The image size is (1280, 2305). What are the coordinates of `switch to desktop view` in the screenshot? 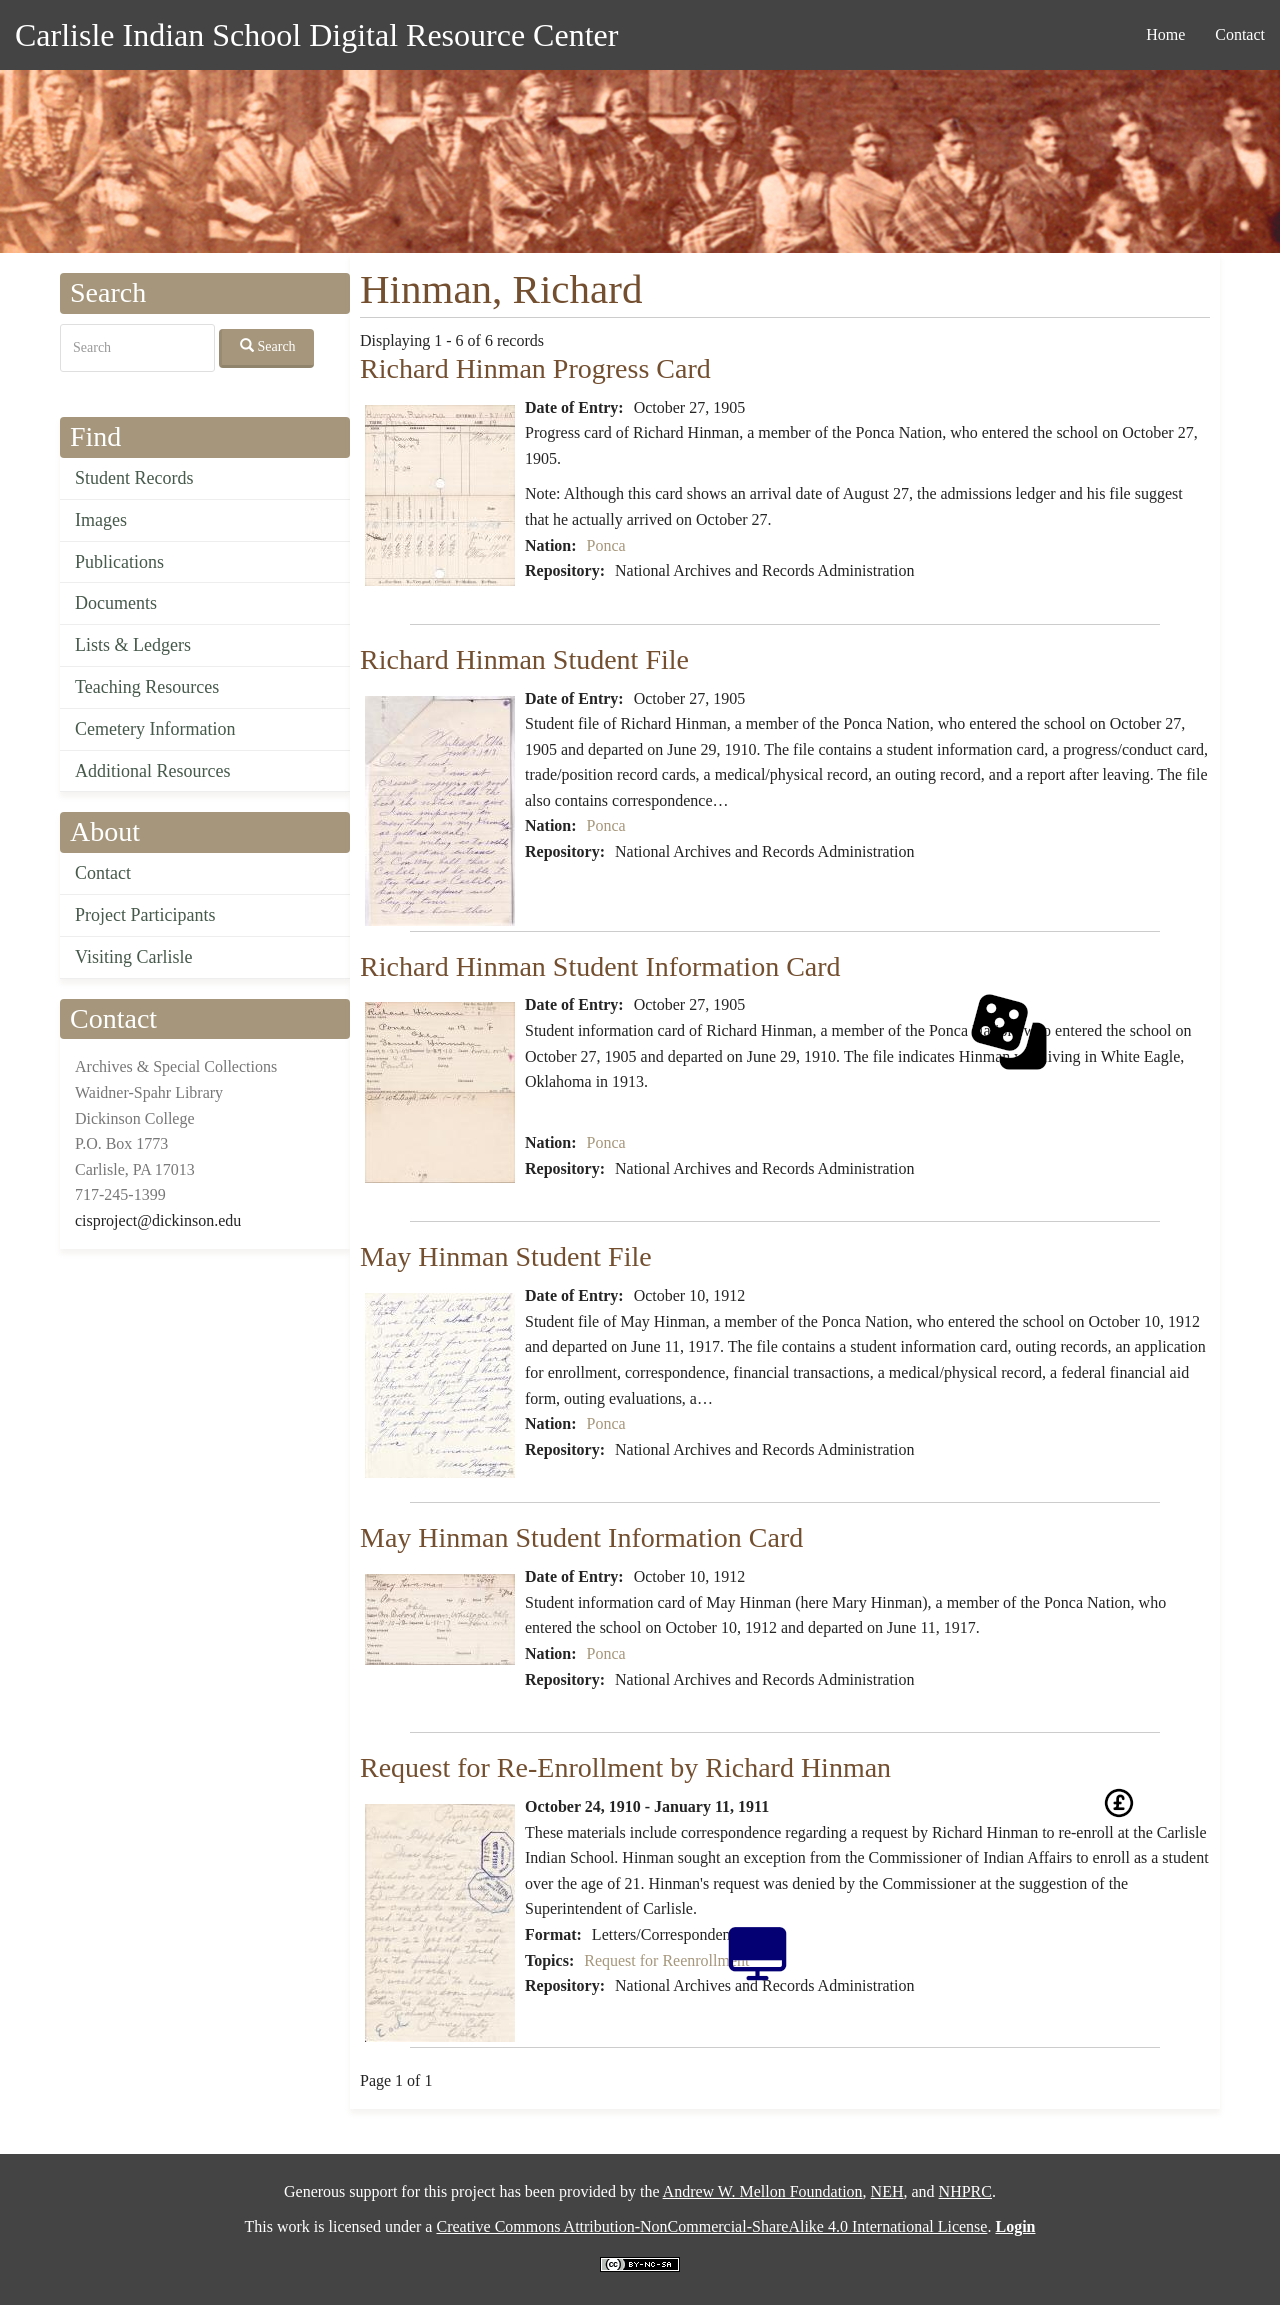 It's located at (757, 1951).